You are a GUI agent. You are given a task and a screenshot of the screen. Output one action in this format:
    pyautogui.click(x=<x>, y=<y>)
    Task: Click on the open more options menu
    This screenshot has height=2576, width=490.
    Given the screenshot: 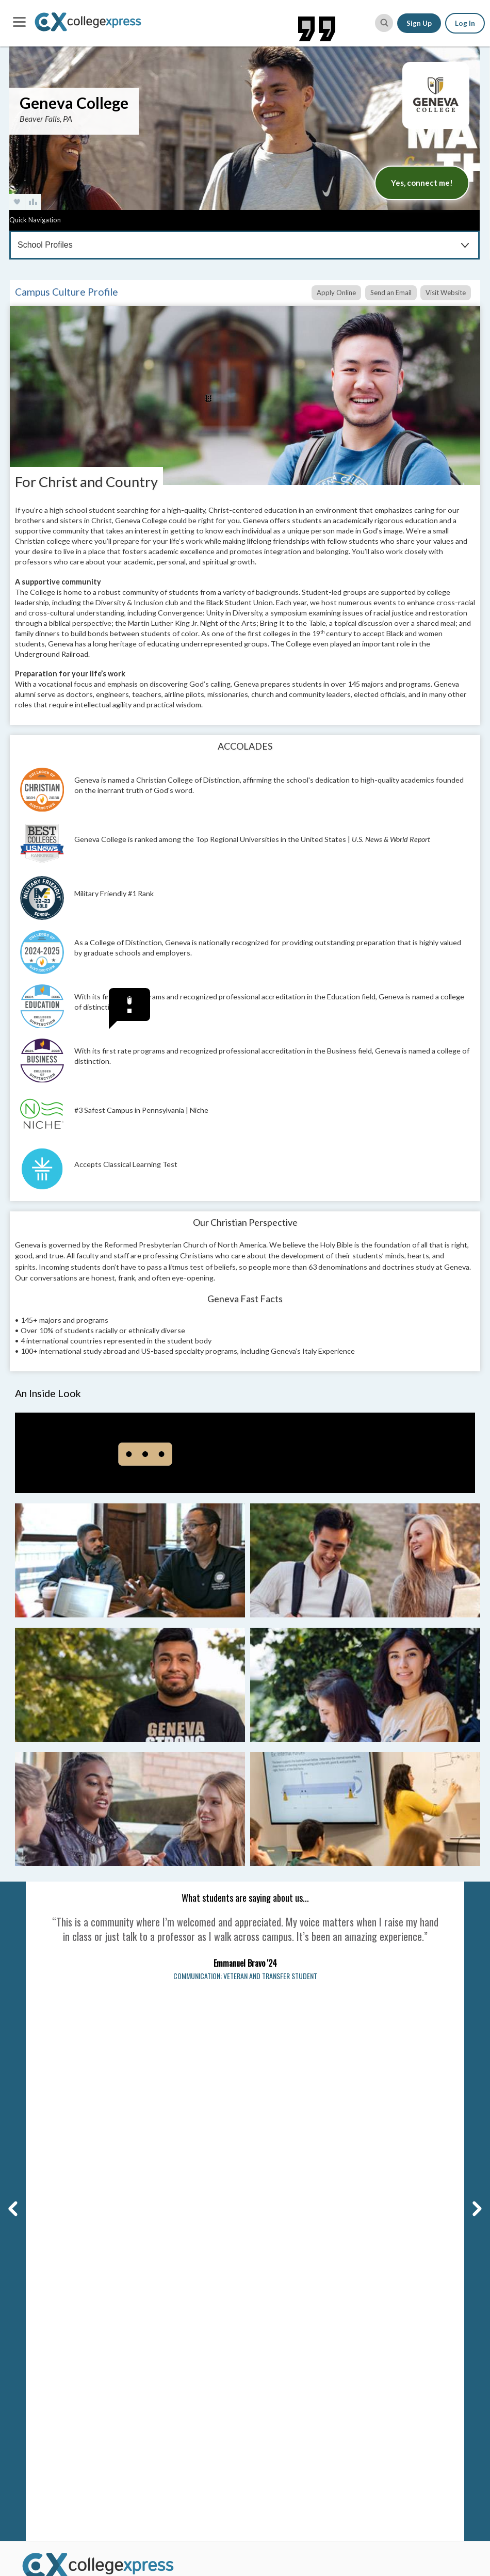 What is the action you would take?
    pyautogui.click(x=145, y=1454)
    